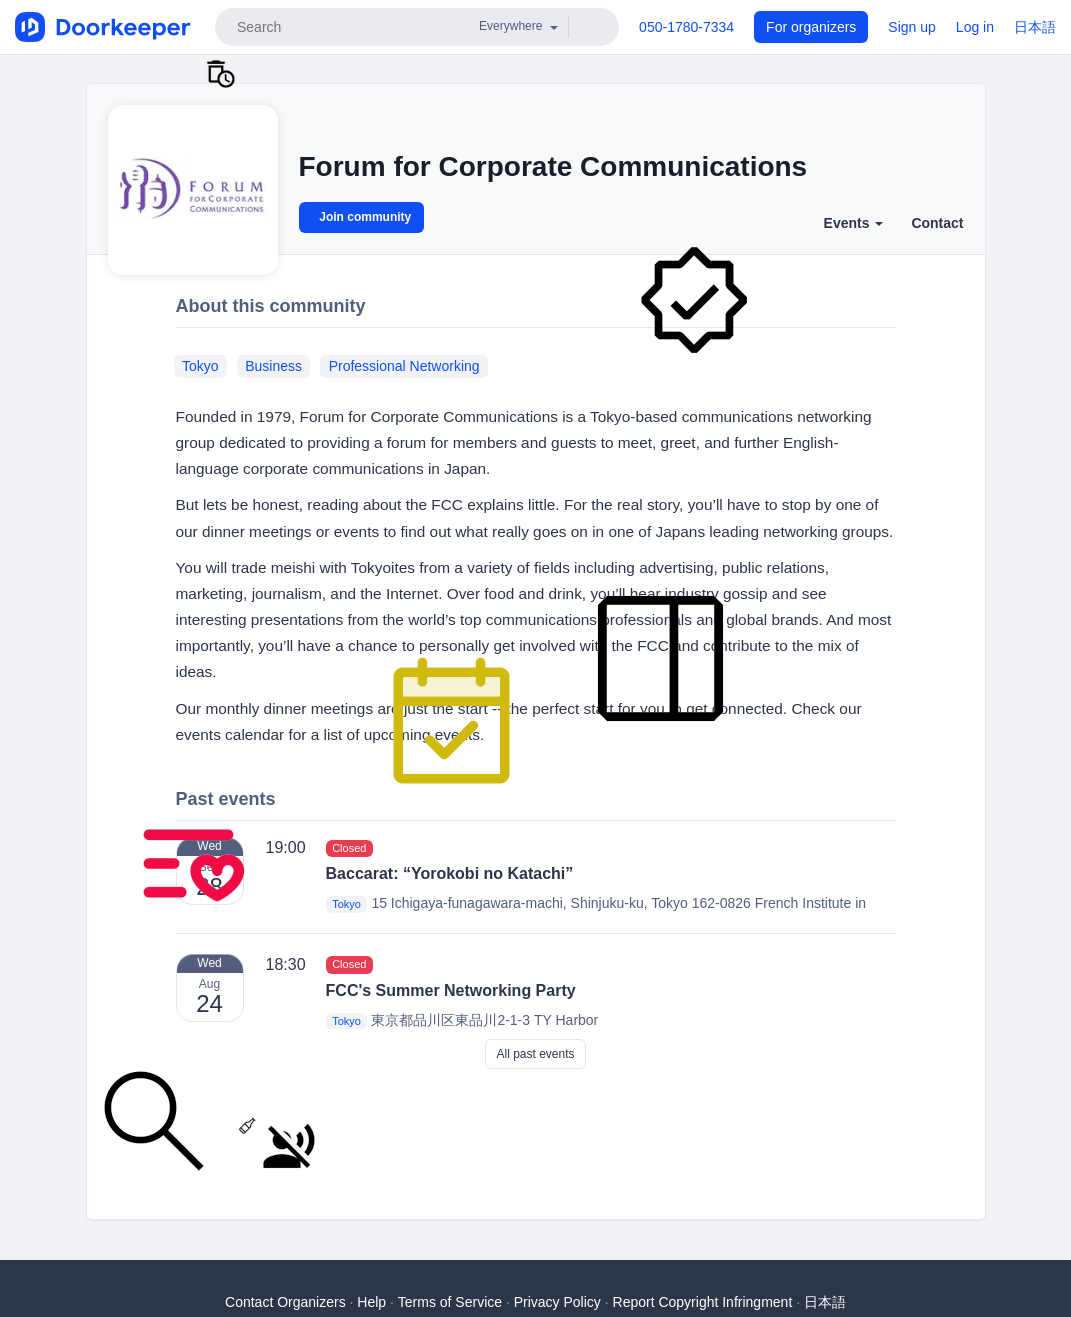 This screenshot has height=1317, width=1071. Describe the element at coordinates (694, 300) in the screenshot. I see `indicates a verified or authenticated account` at that location.